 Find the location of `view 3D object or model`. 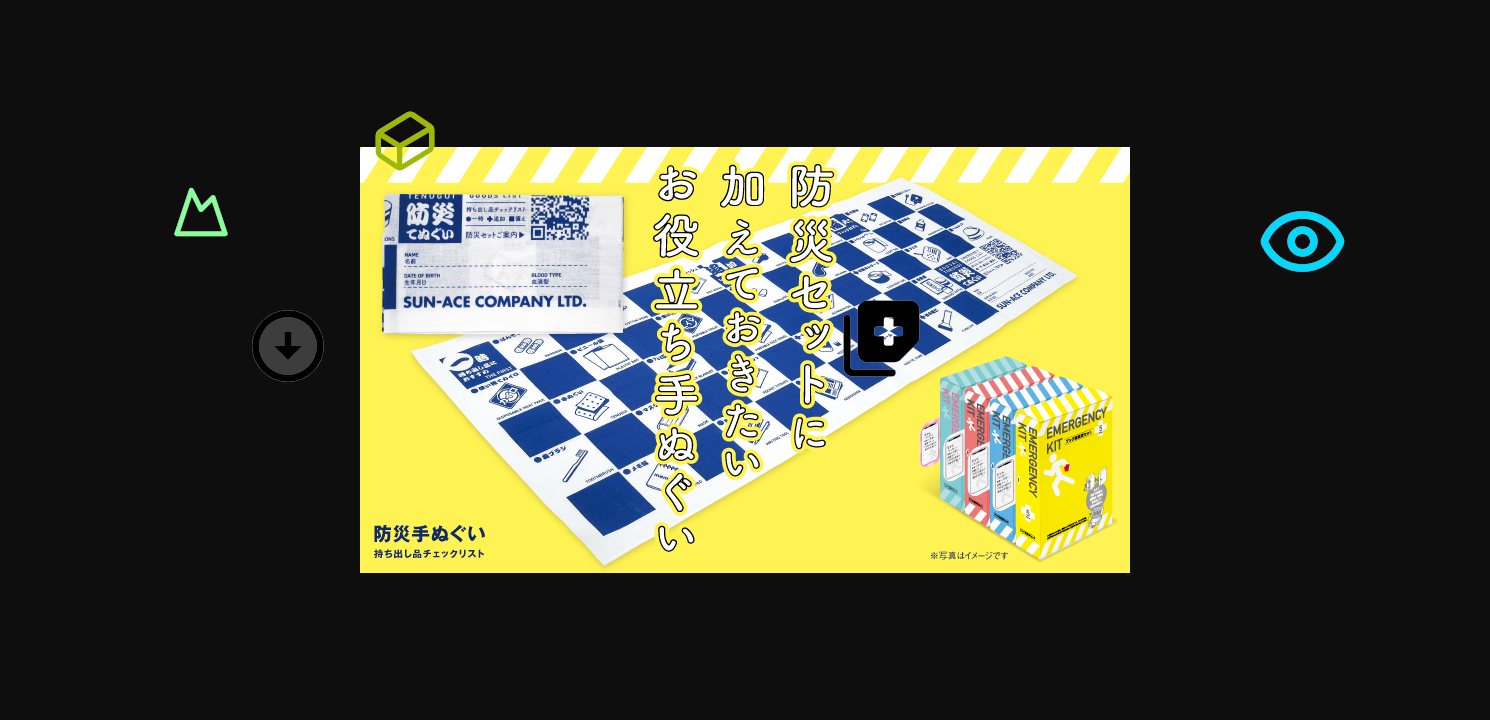

view 3D object or model is located at coordinates (405, 141).